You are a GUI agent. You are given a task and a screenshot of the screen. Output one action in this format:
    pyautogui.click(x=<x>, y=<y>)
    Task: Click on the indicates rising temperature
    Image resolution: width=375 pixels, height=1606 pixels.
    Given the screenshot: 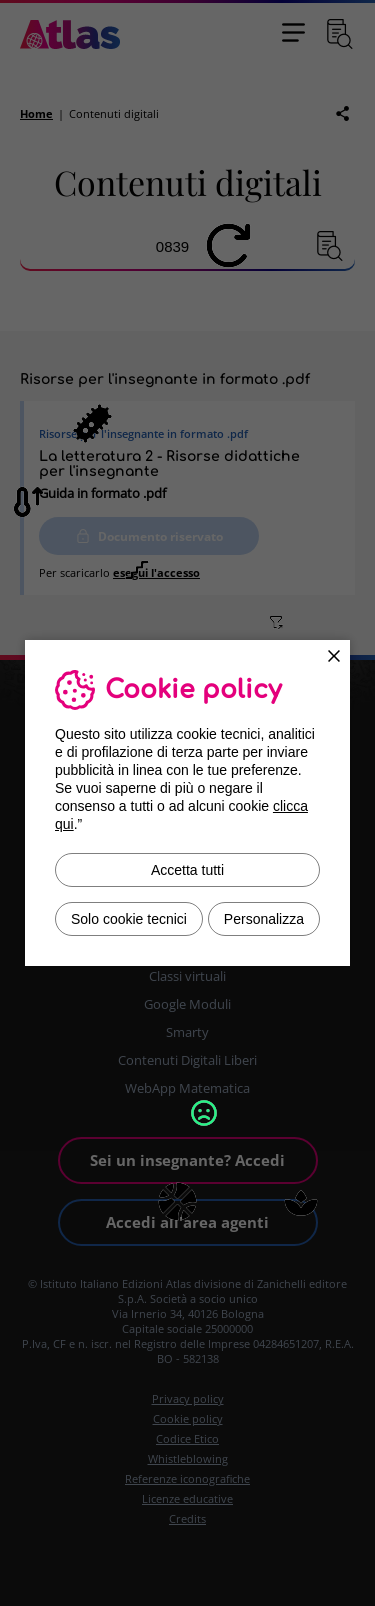 What is the action you would take?
    pyautogui.click(x=28, y=502)
    